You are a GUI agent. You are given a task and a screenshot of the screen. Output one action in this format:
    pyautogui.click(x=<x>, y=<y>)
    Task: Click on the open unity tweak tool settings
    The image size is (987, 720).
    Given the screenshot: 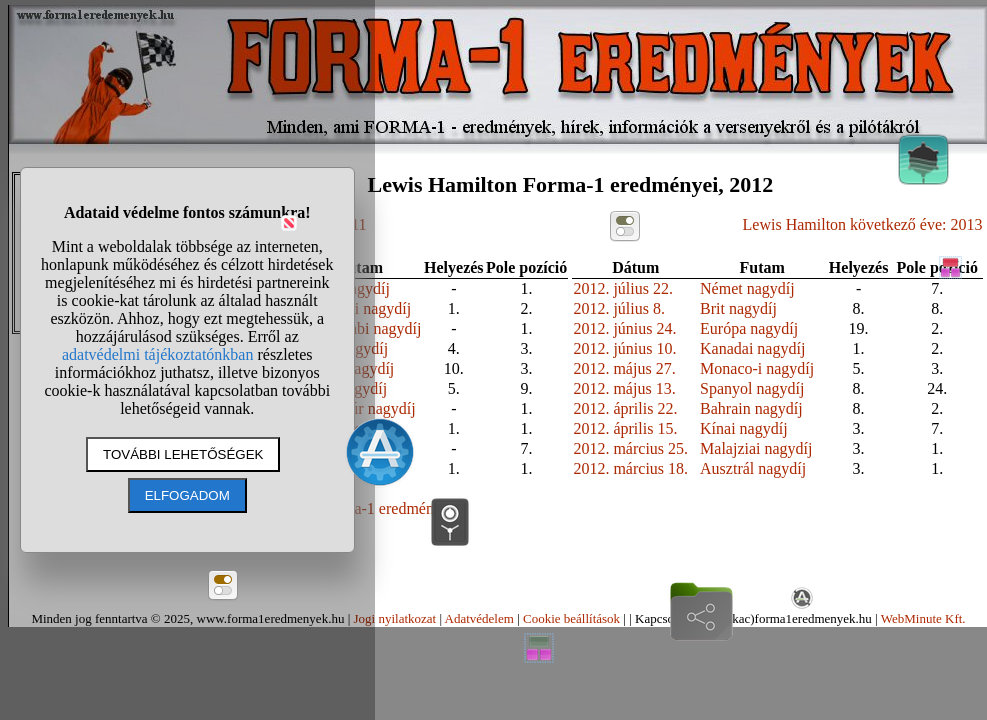 What is the action you would take?
    pyautogui.click(x=625, y=226)
    